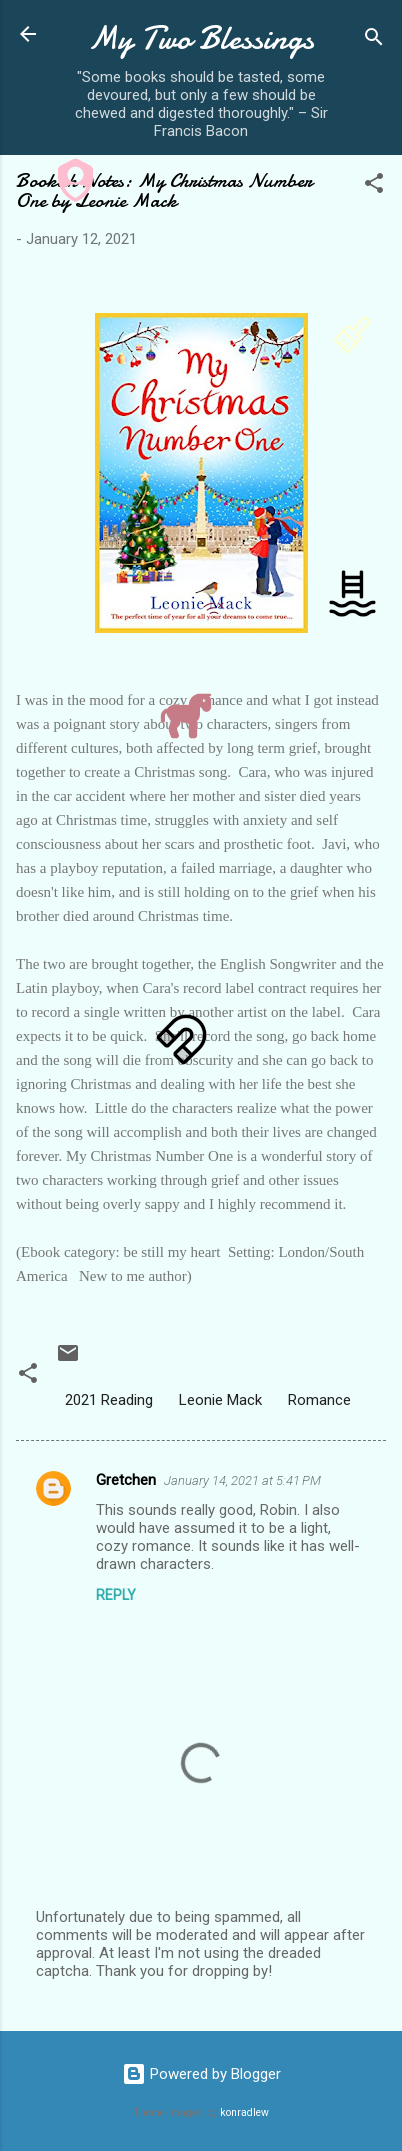 The width and height of the screenshot is (402, 2151). Describe the element at coordinates (182, 1038) in the screenshot. I see `attract or pin related items together` at that location.